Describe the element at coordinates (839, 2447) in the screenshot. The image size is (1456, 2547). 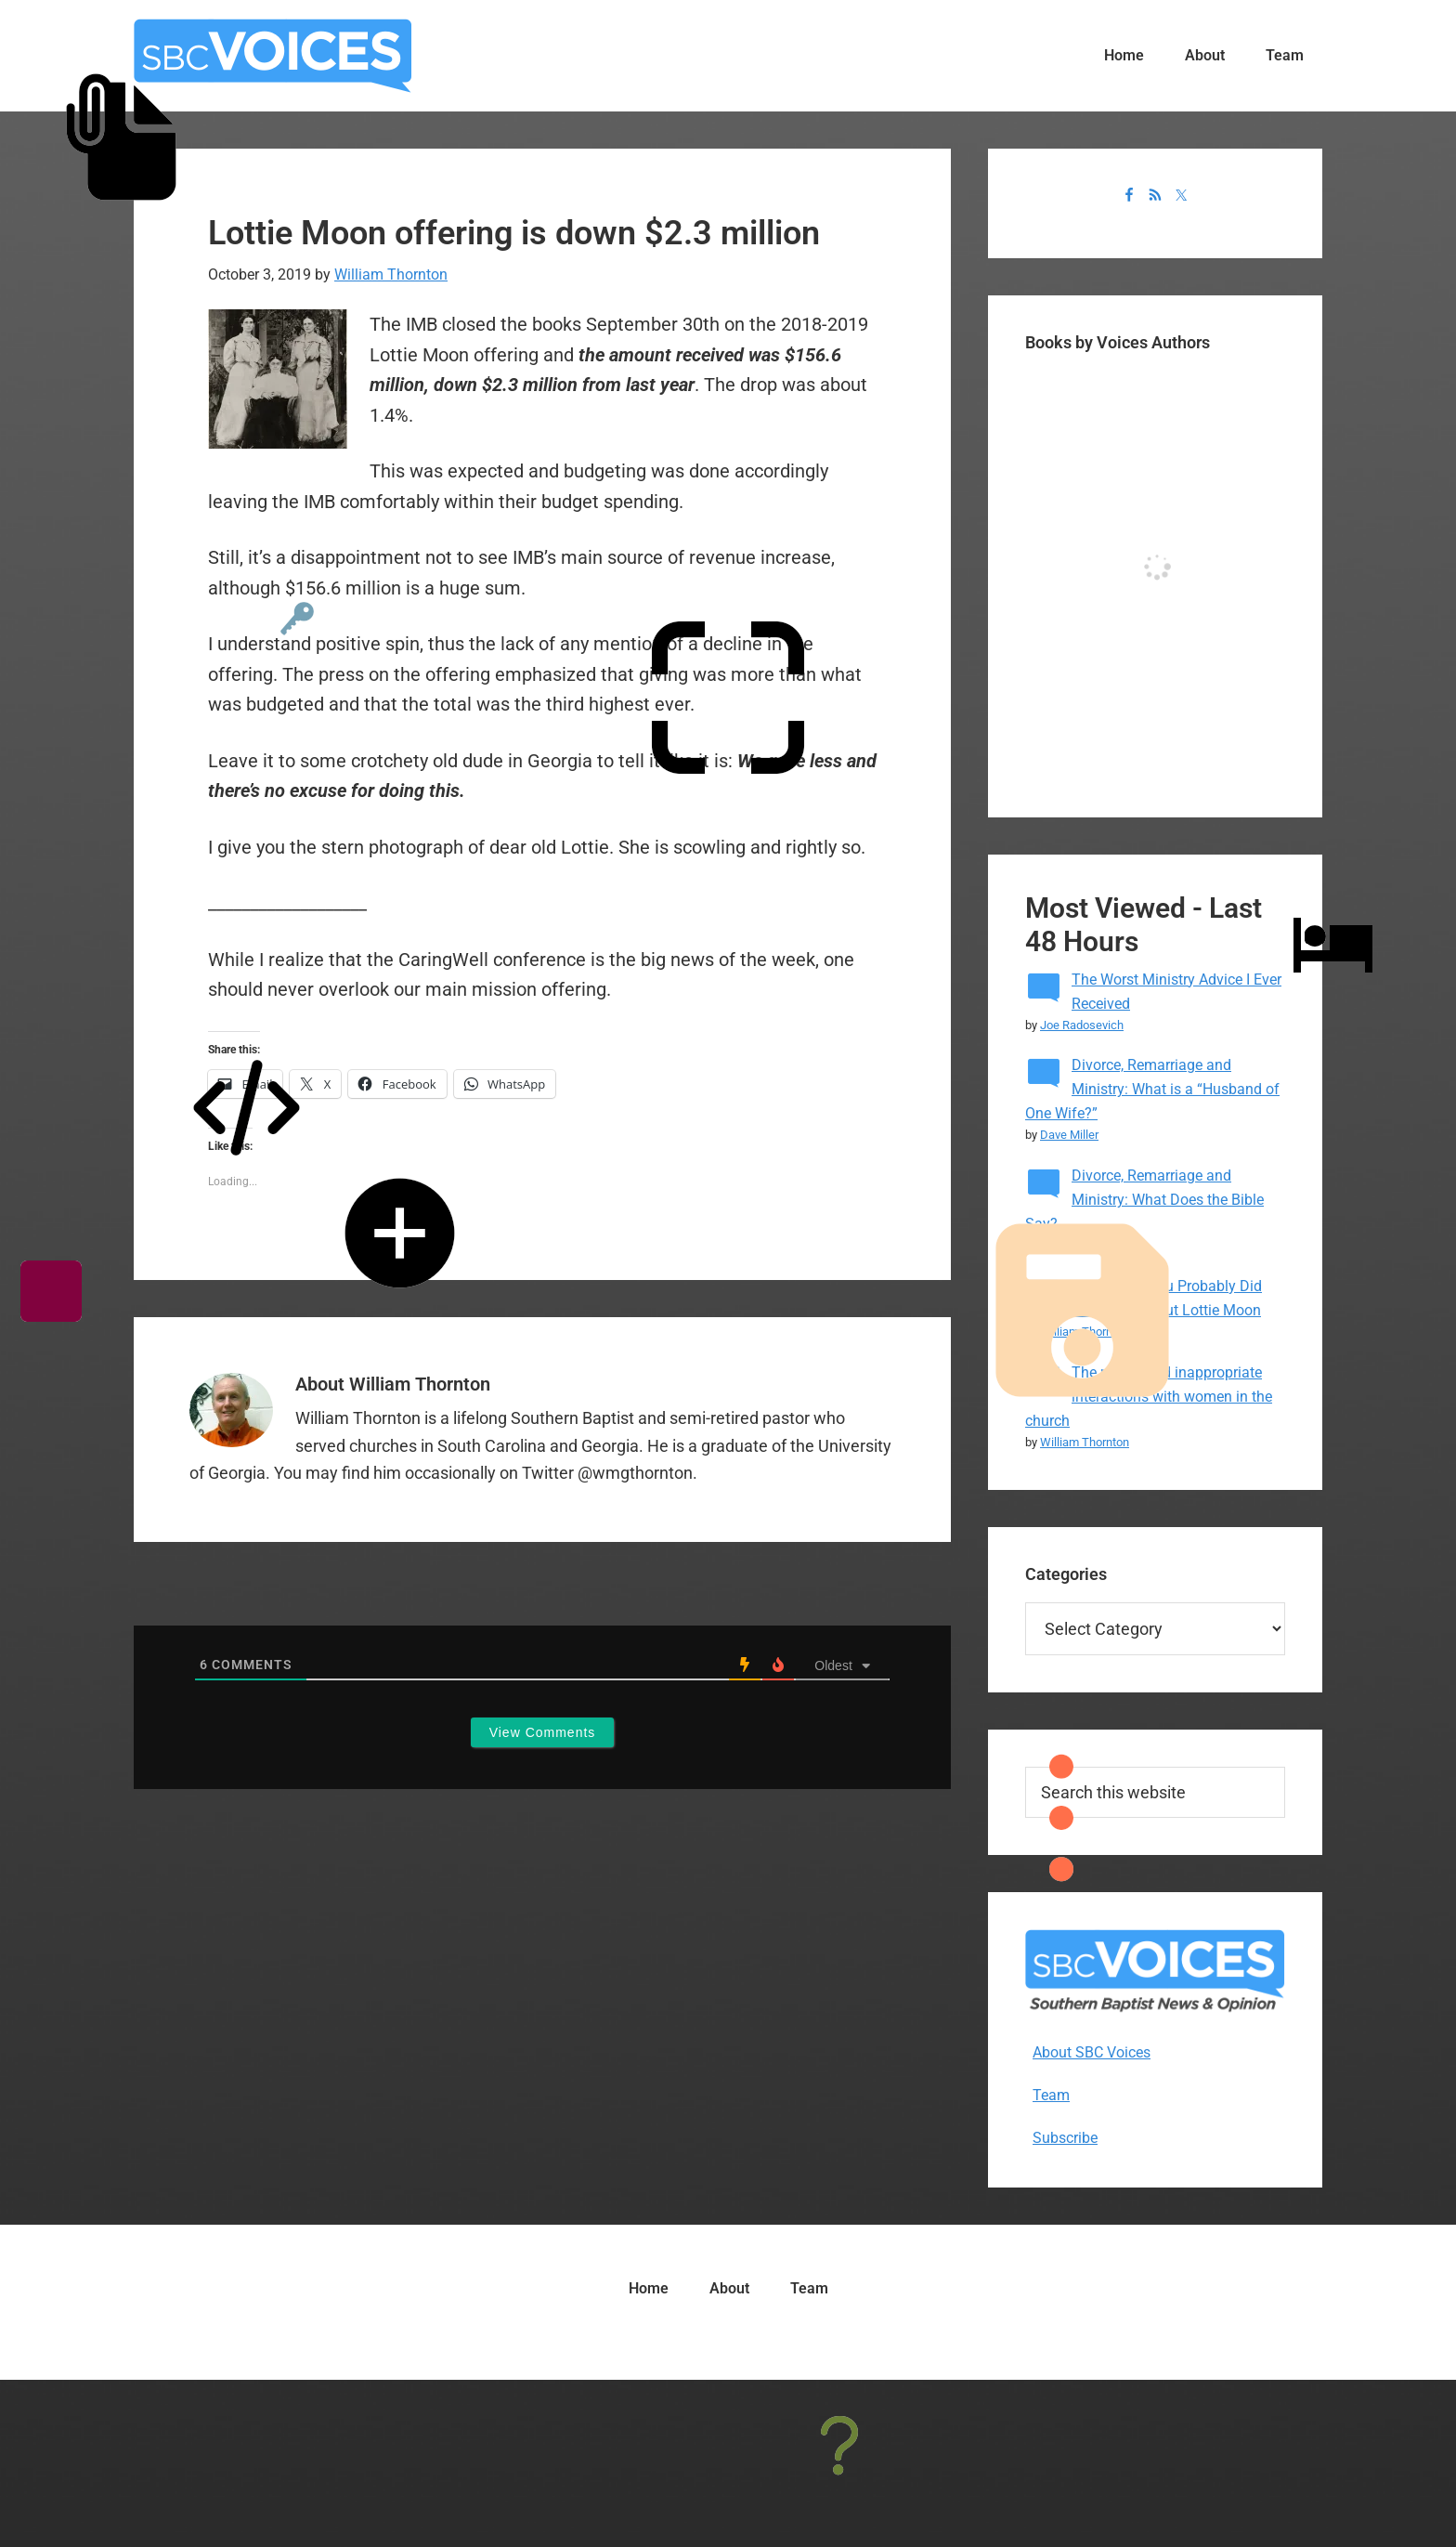
I see `access help or support options` at that location.